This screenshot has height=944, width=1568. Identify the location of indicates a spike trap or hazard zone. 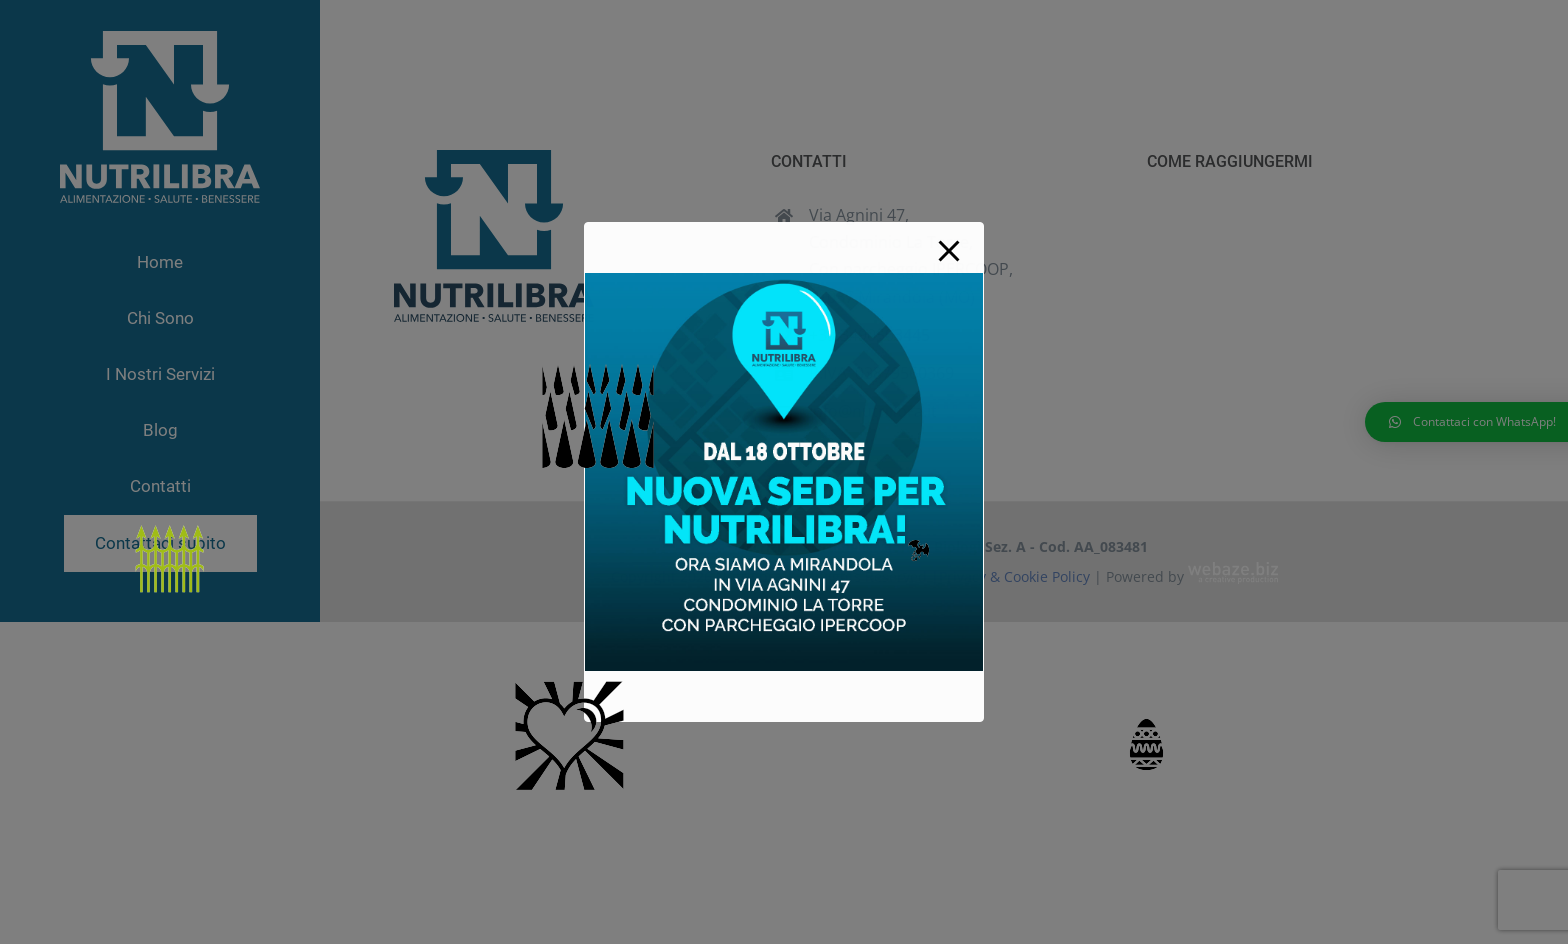
(598, 413).